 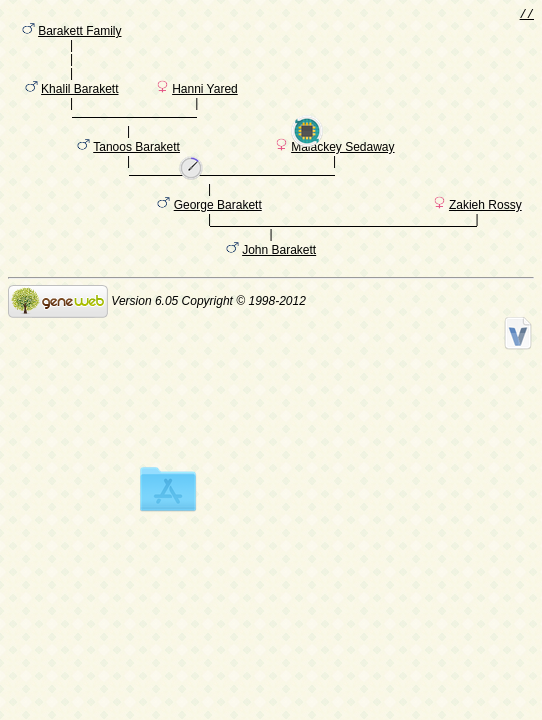 I want to click on access firmware update settings, so click(x=307, y=131).